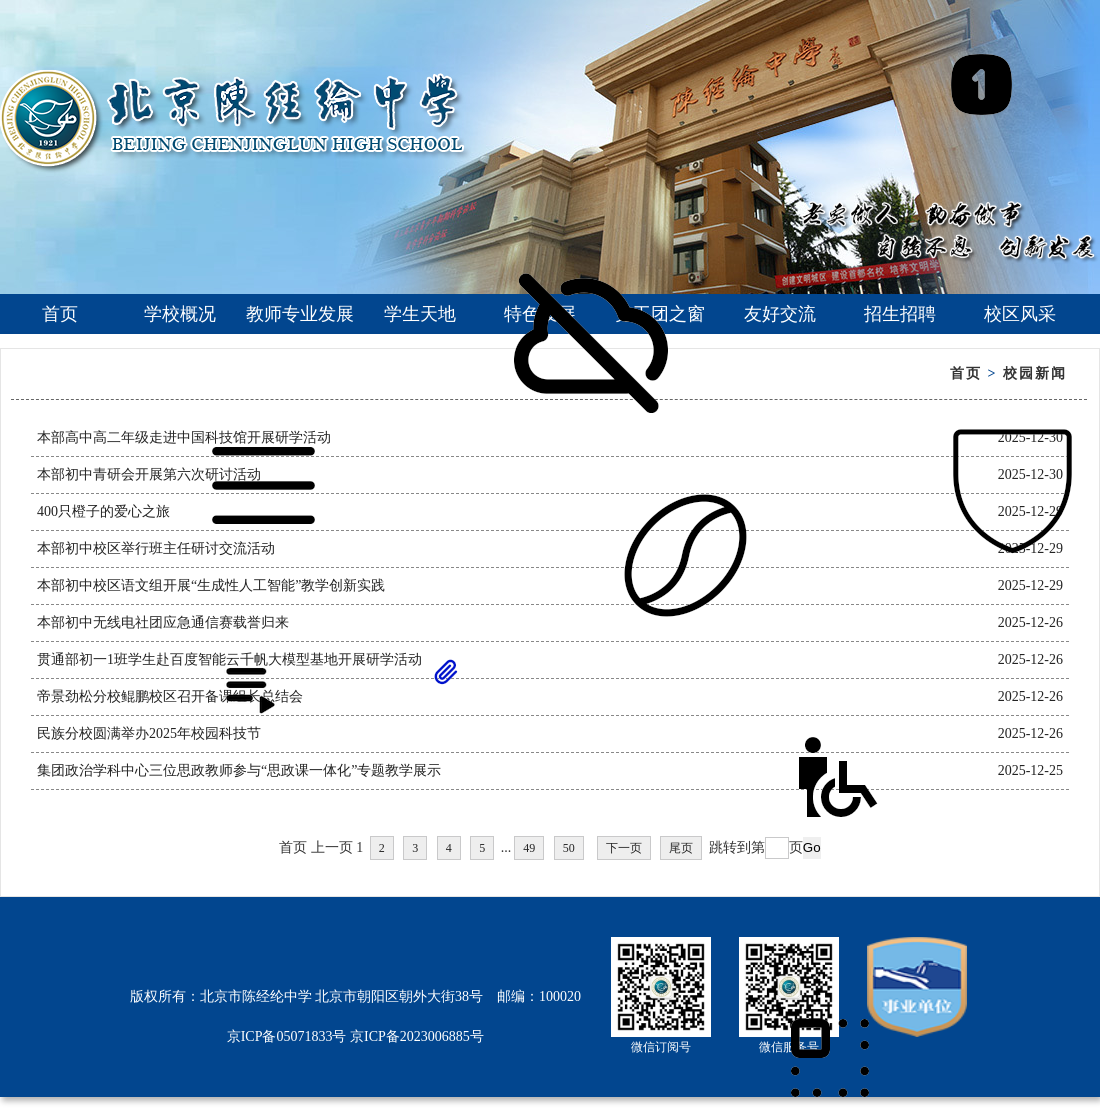 This screenshot has width=1100, height=1117. Describe the element at coordinates (835, 777) in the screenshot. I see `wheelchair accessible pickup location` at that location.